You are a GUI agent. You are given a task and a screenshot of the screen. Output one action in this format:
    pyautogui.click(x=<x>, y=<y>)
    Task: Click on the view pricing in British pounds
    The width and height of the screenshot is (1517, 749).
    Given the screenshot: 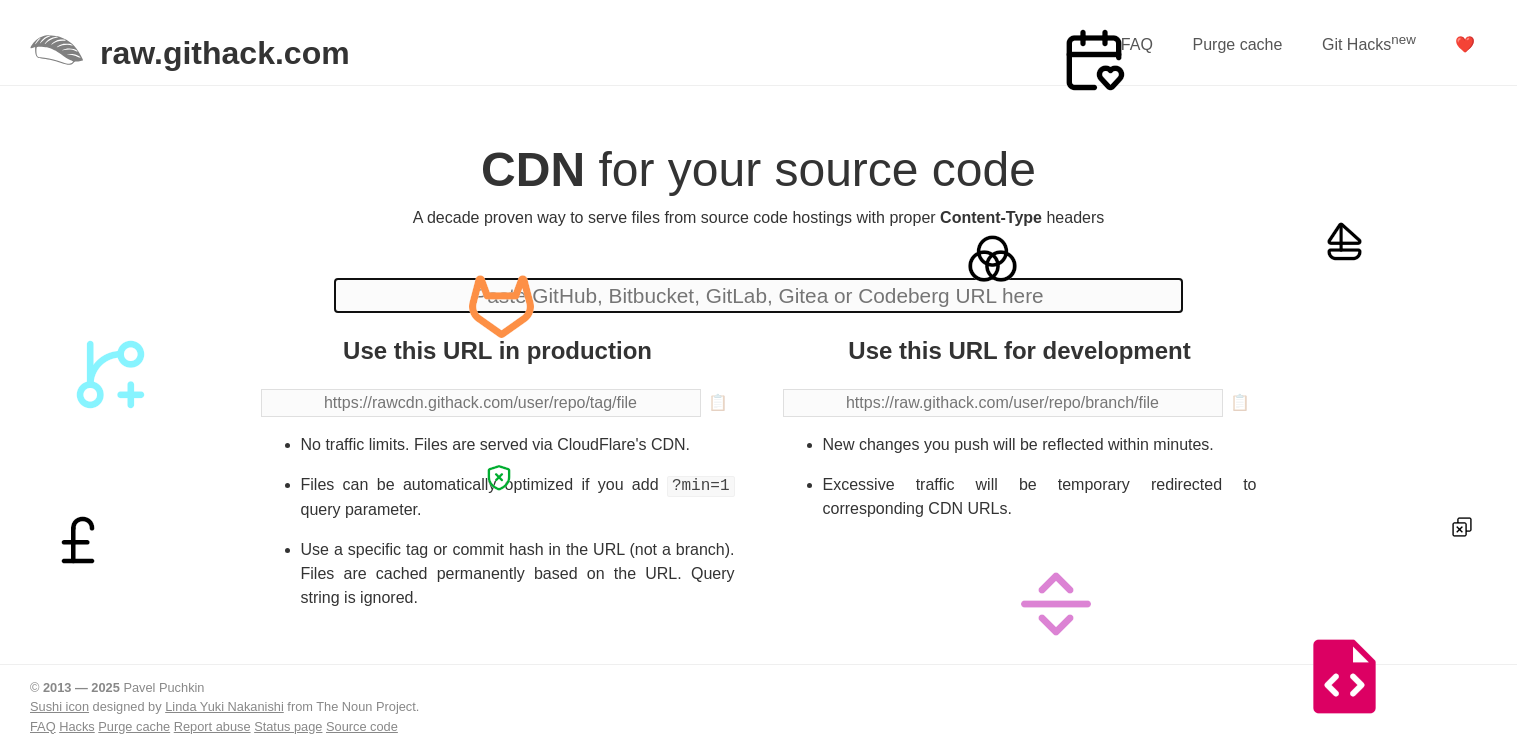 What is the action you would take?
    pyautogui.click(x=78, y=540)
    